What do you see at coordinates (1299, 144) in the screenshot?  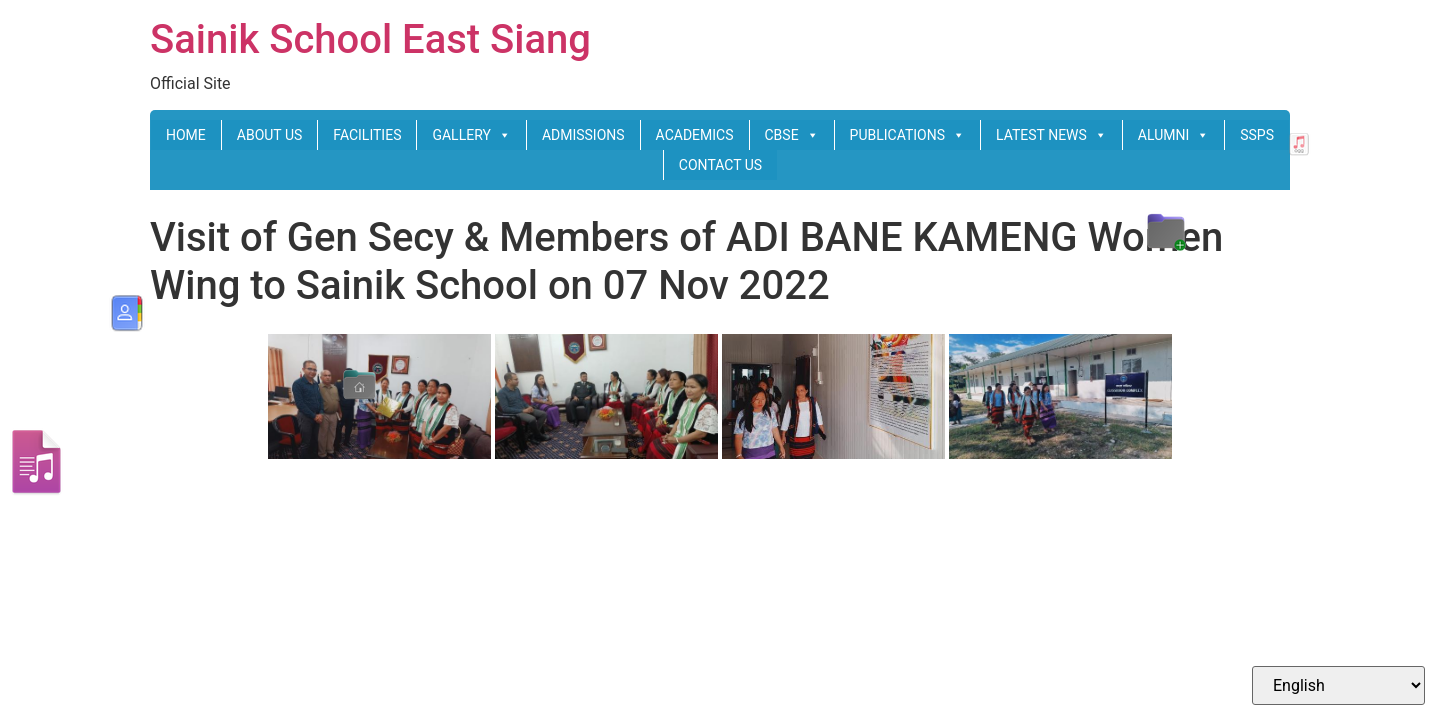 I see `an ogg vorbis audio file` at bounding box center [1299, 144].